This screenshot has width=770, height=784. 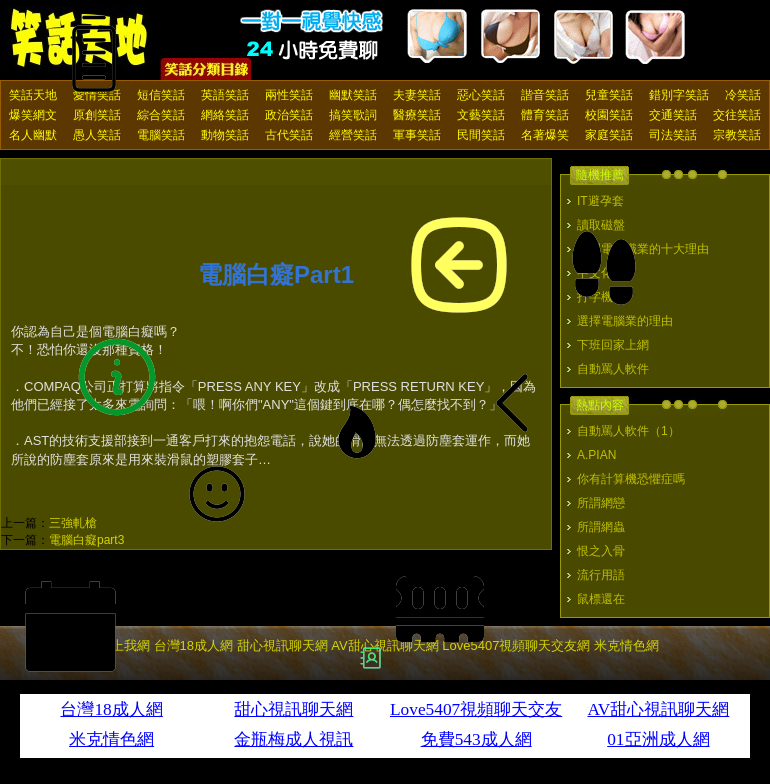 I want to click on view step tracking or walking activity, so click(x=604, y=268).